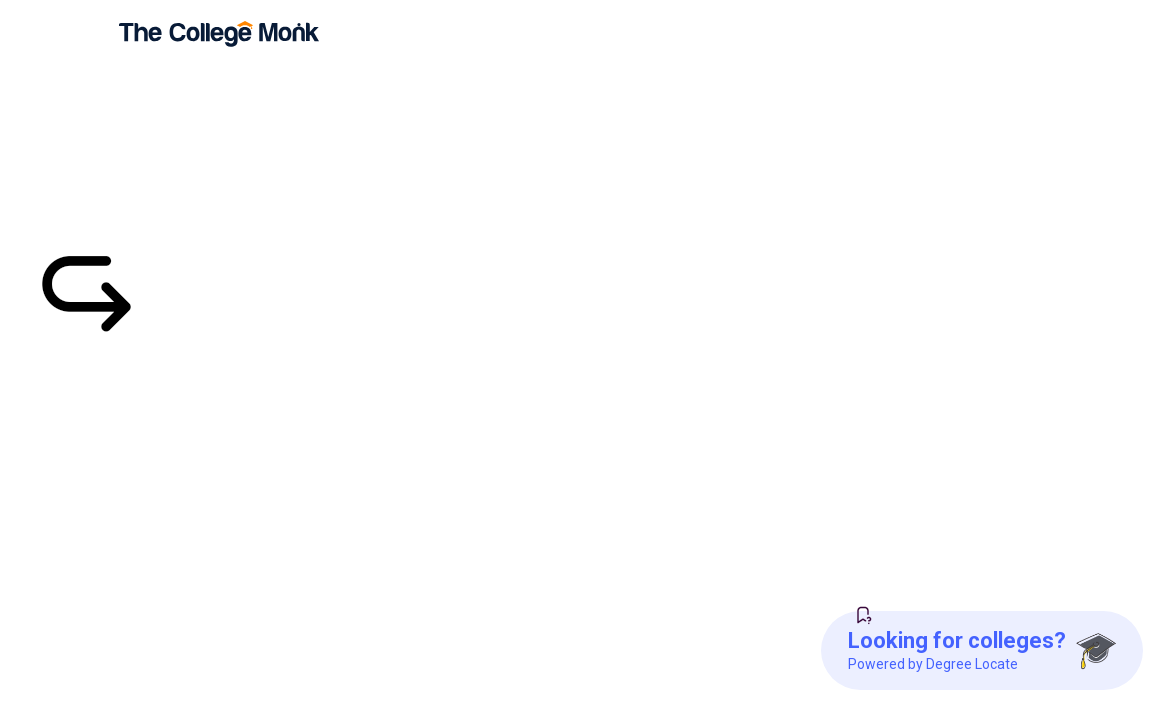 The image size is (1173, 720). Describe the element at coordinates (86, 290) in the screenshot. I see `redo last action` at that location.